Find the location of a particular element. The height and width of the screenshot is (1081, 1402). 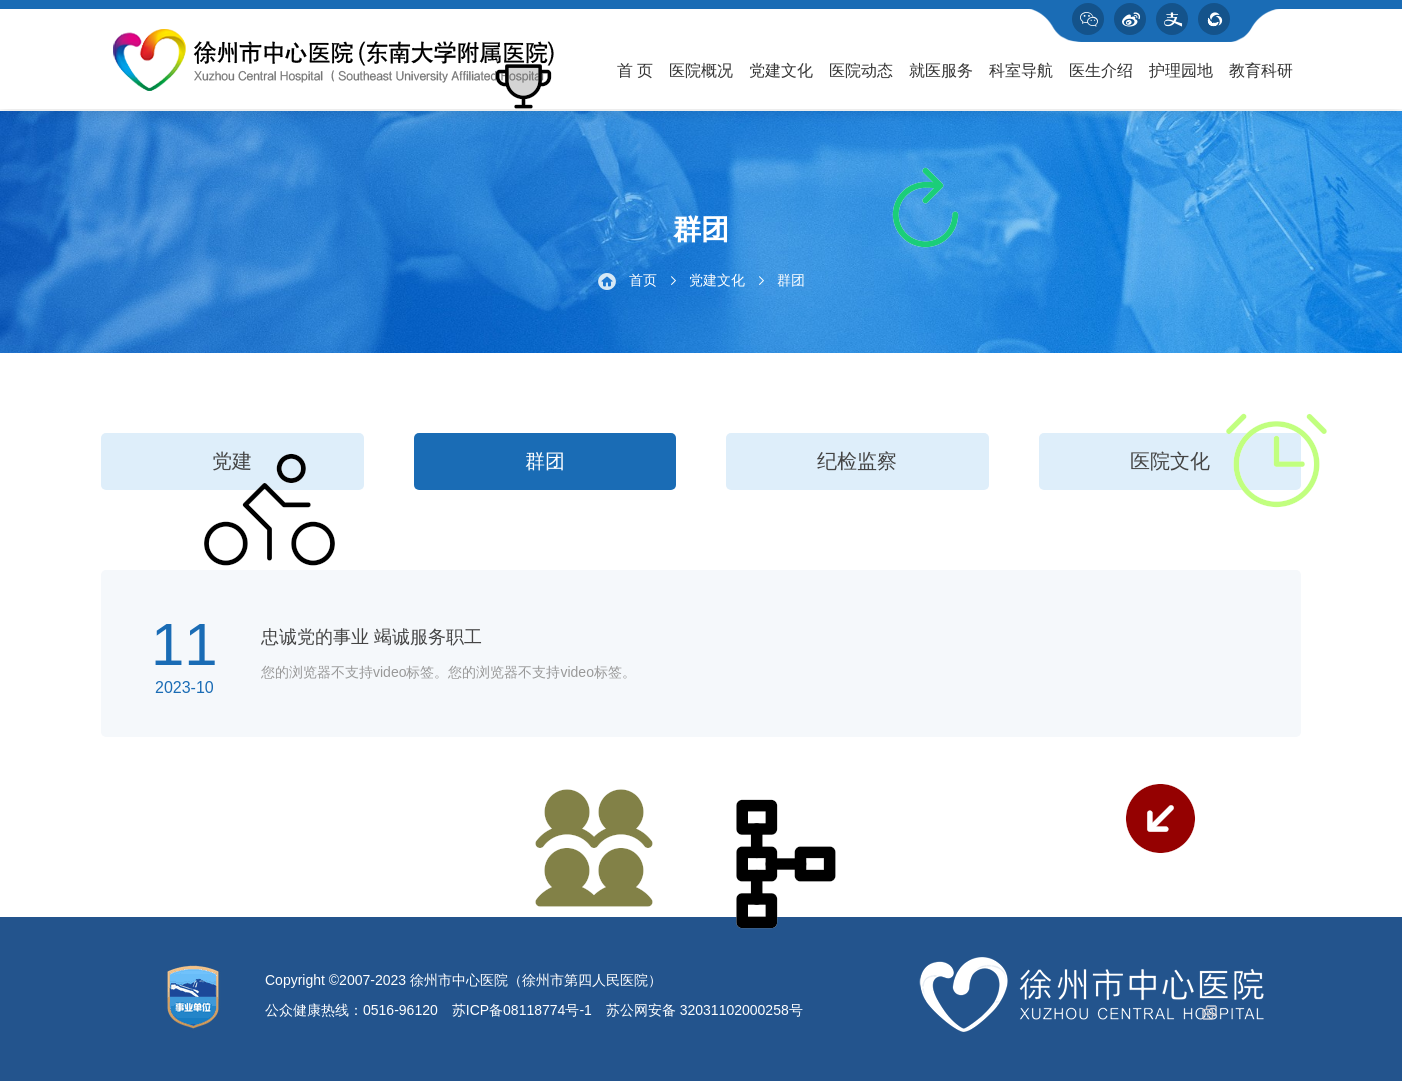

view database schema structure is located at coordinates (783, 864).